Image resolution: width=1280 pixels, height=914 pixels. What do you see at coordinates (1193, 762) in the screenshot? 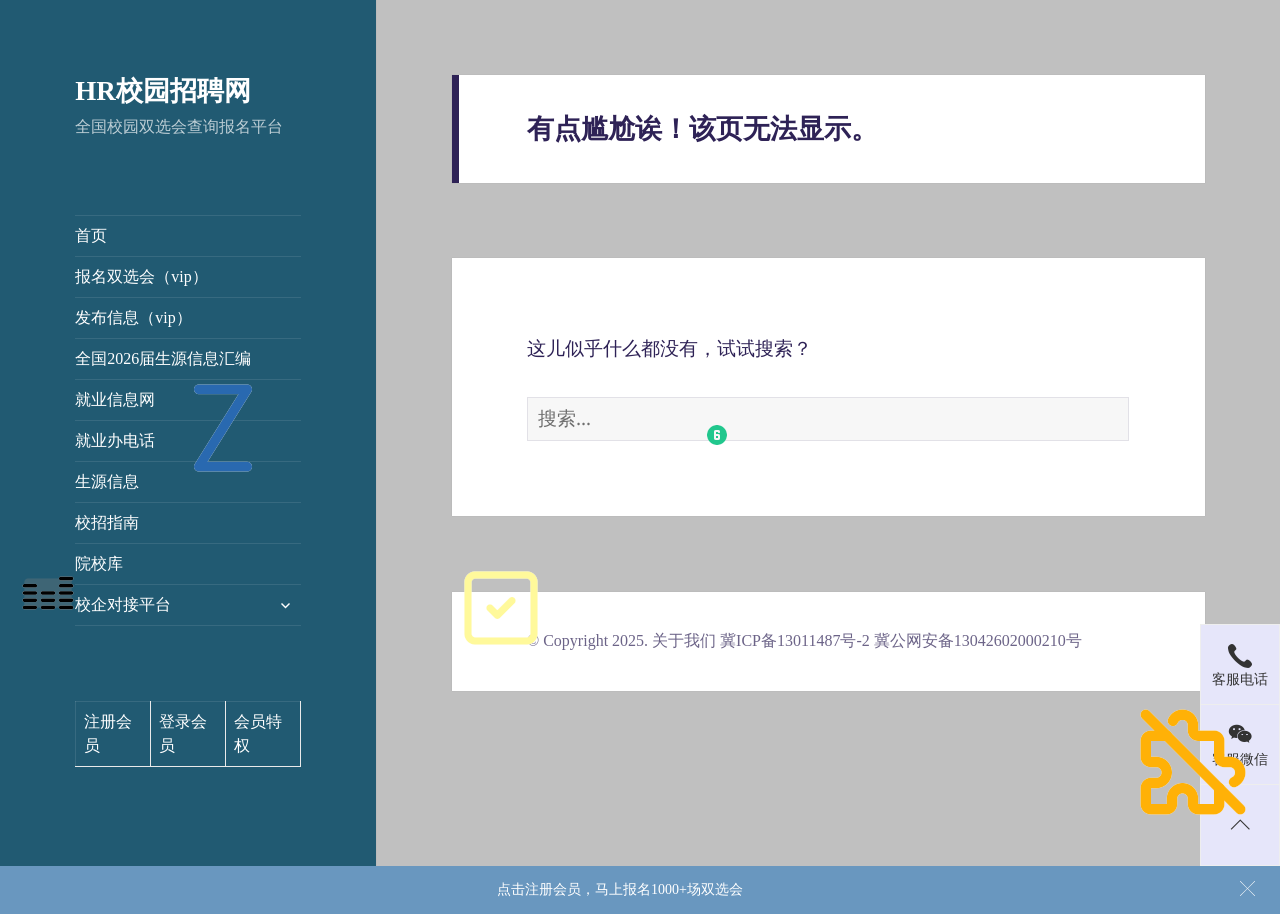
I see `disable or remove an extension or plugin` at bounding box center [1193, 762].